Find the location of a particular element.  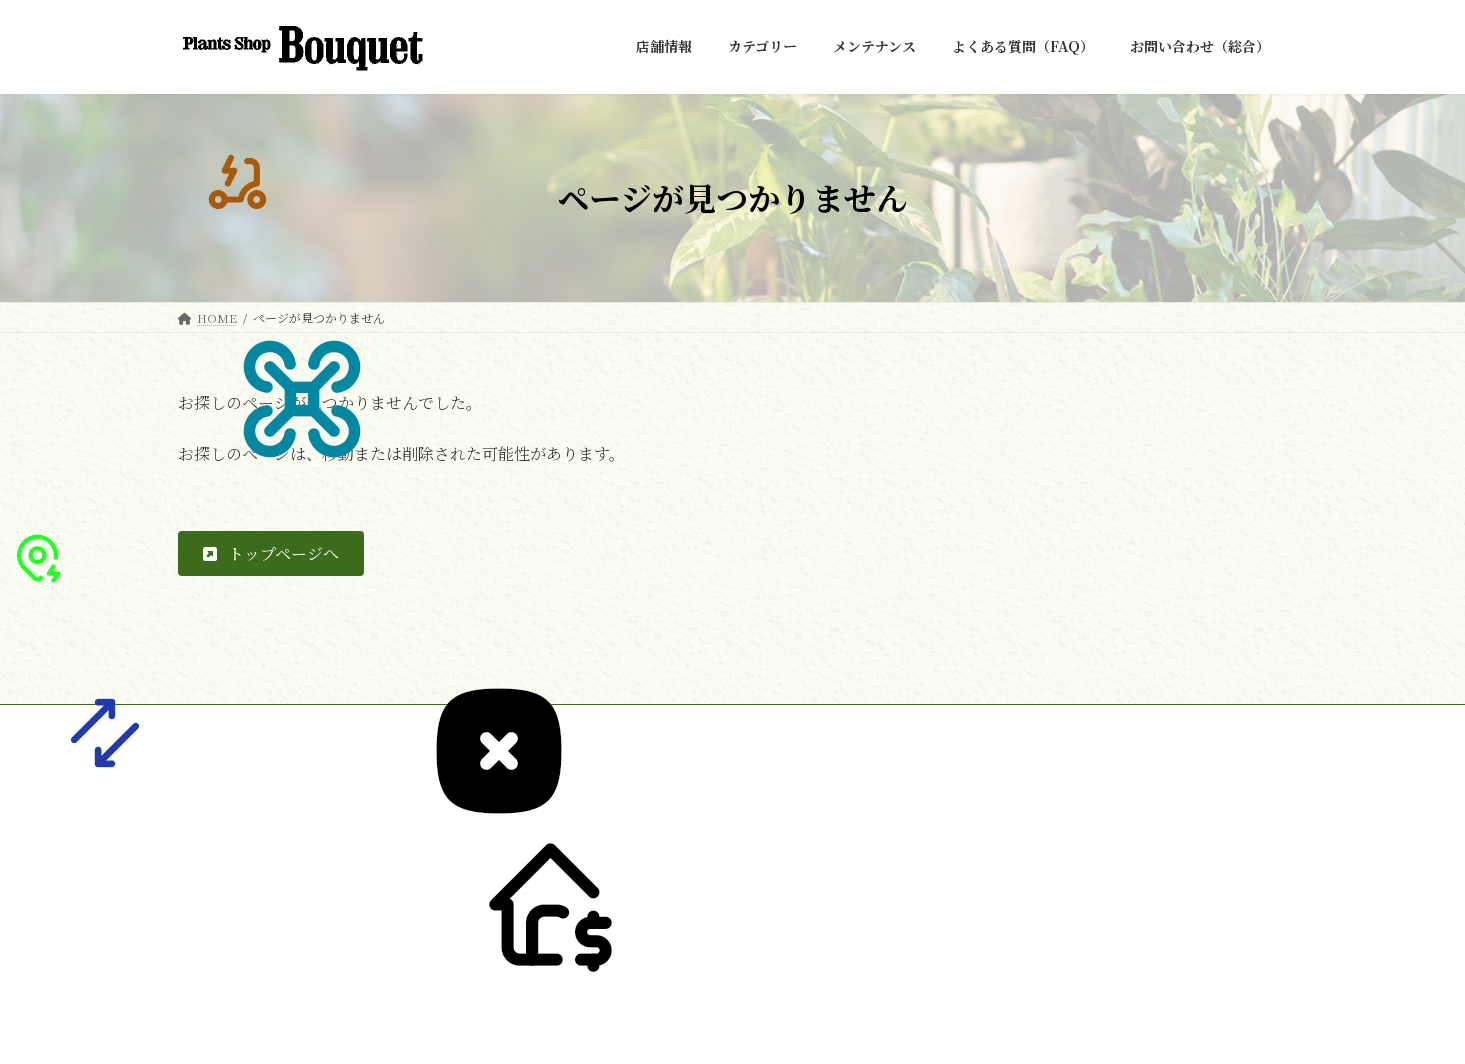

view home financing or mortgage options is located at coordinates (550, 904).